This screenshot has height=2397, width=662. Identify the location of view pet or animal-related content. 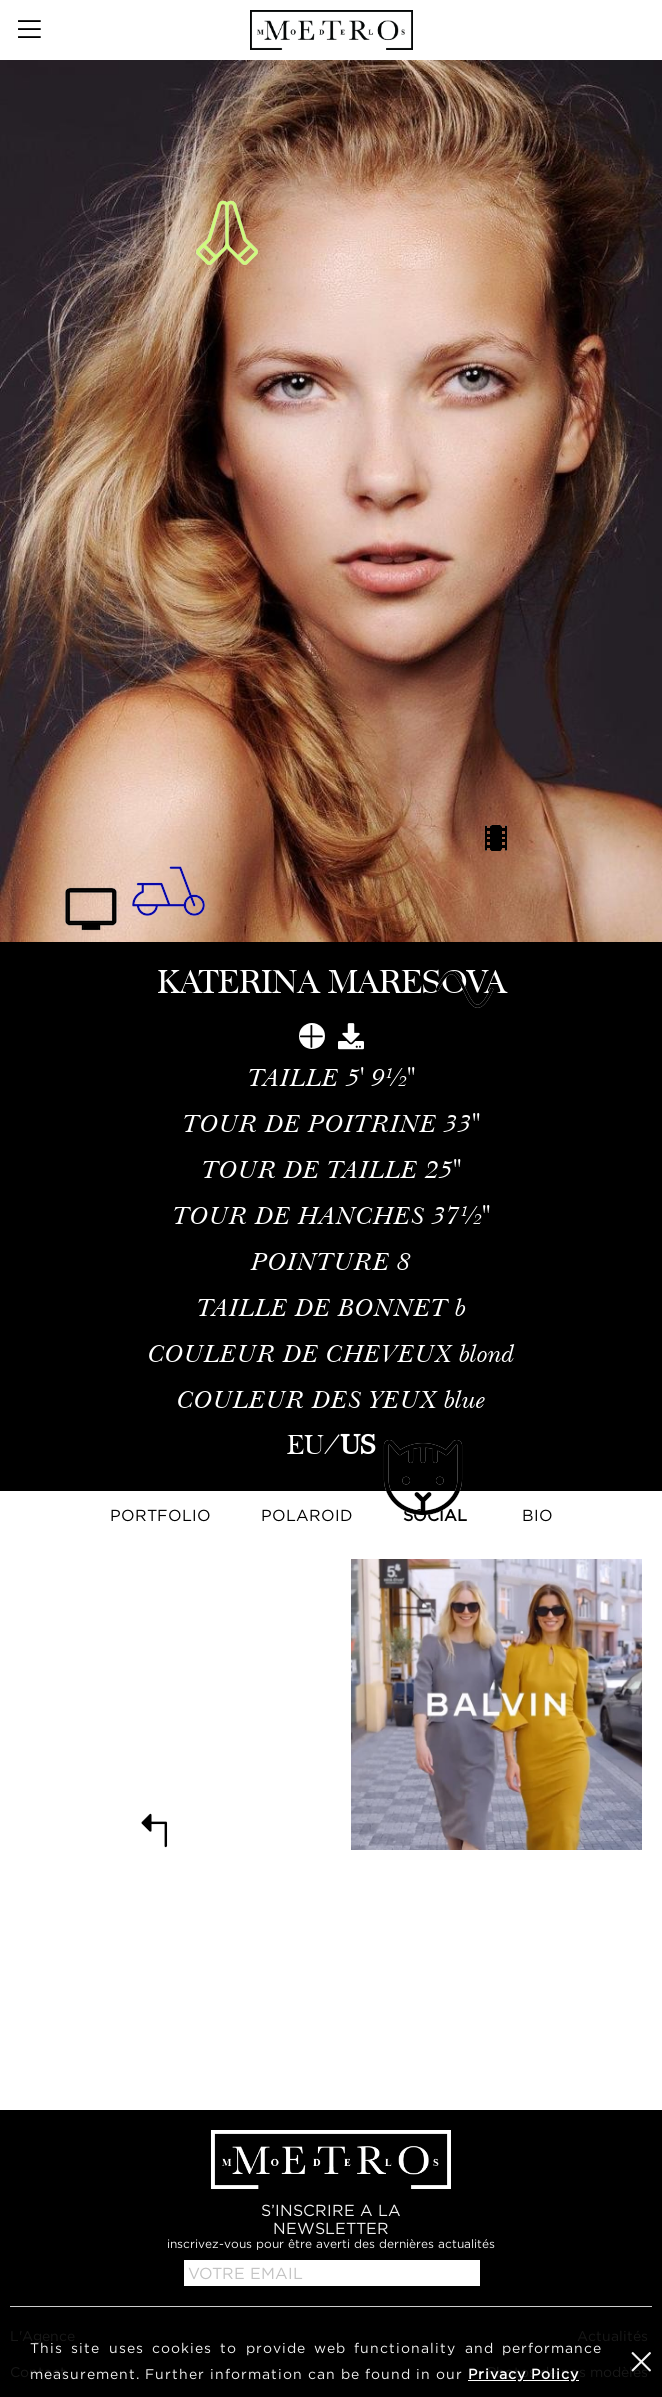
(423, 1476).